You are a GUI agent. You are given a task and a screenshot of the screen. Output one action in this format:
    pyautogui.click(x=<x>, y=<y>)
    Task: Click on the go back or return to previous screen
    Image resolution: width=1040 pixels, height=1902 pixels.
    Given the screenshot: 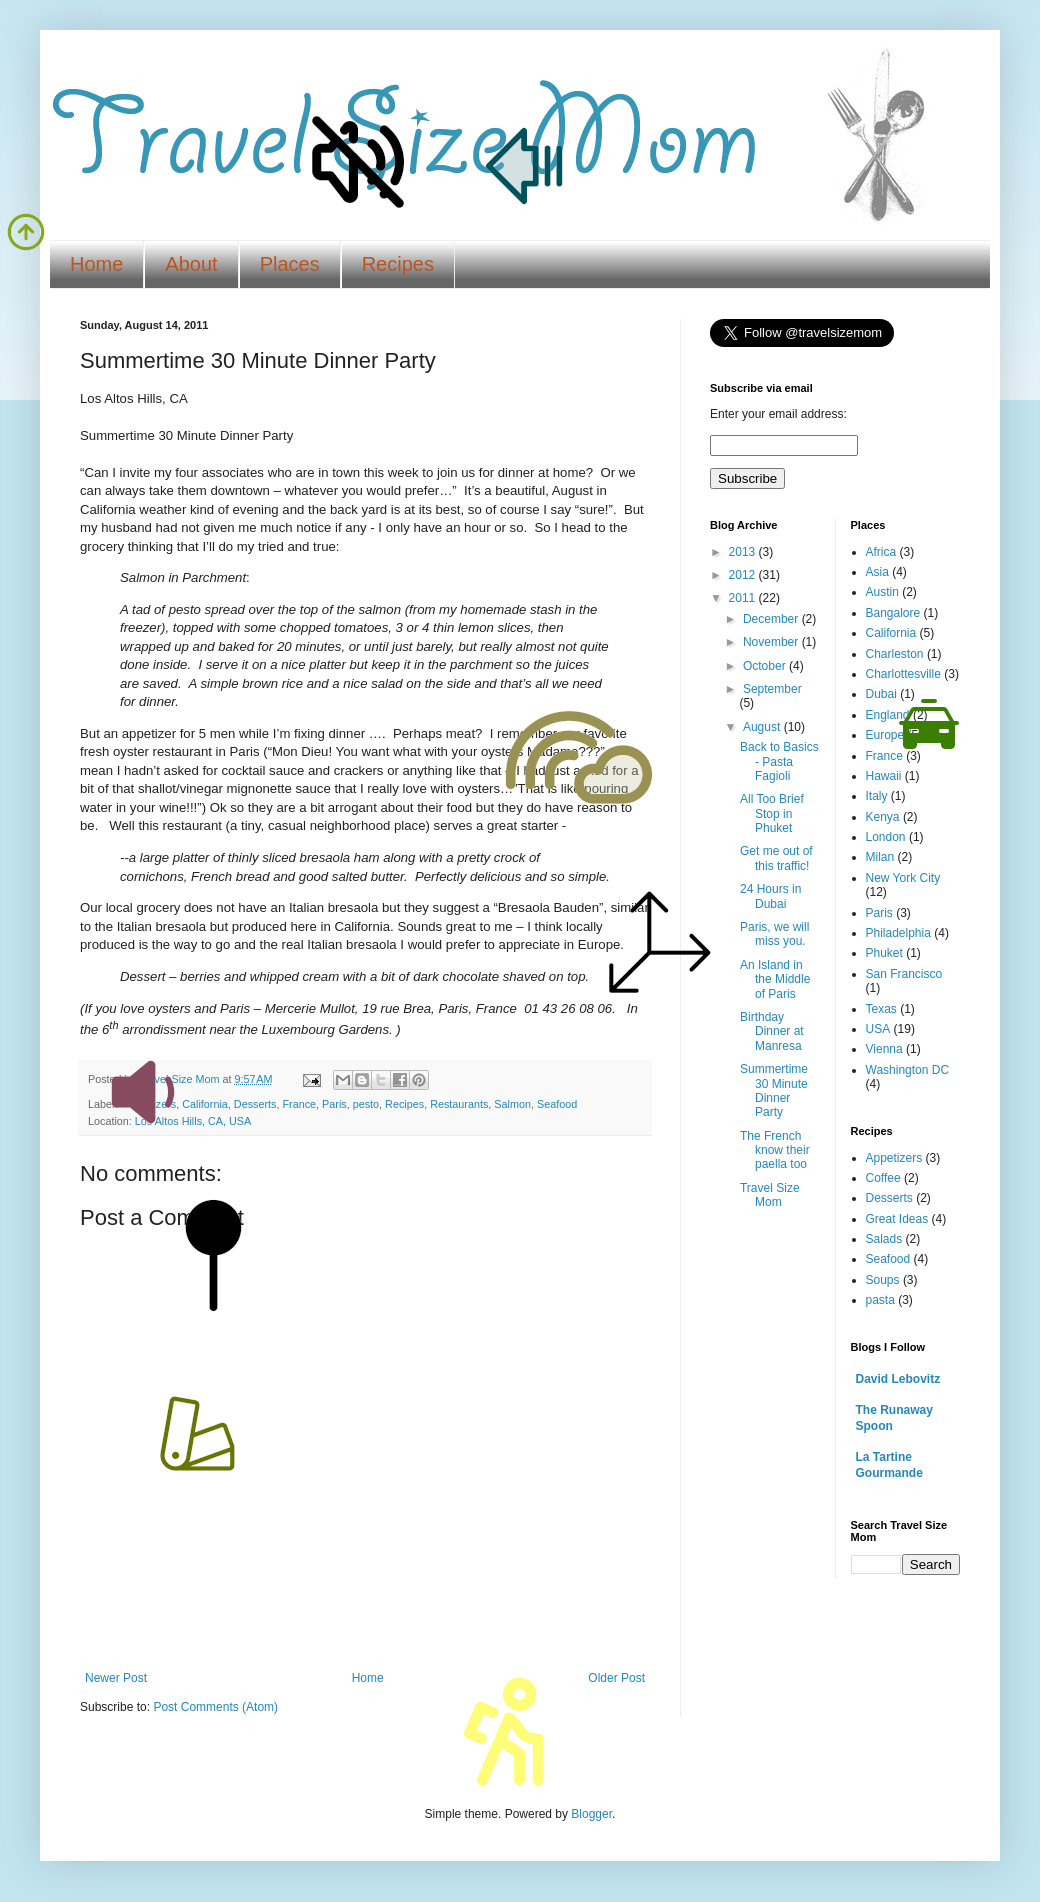 What is the action you would take?
    pyautogui.click(x=527, y=166)
    